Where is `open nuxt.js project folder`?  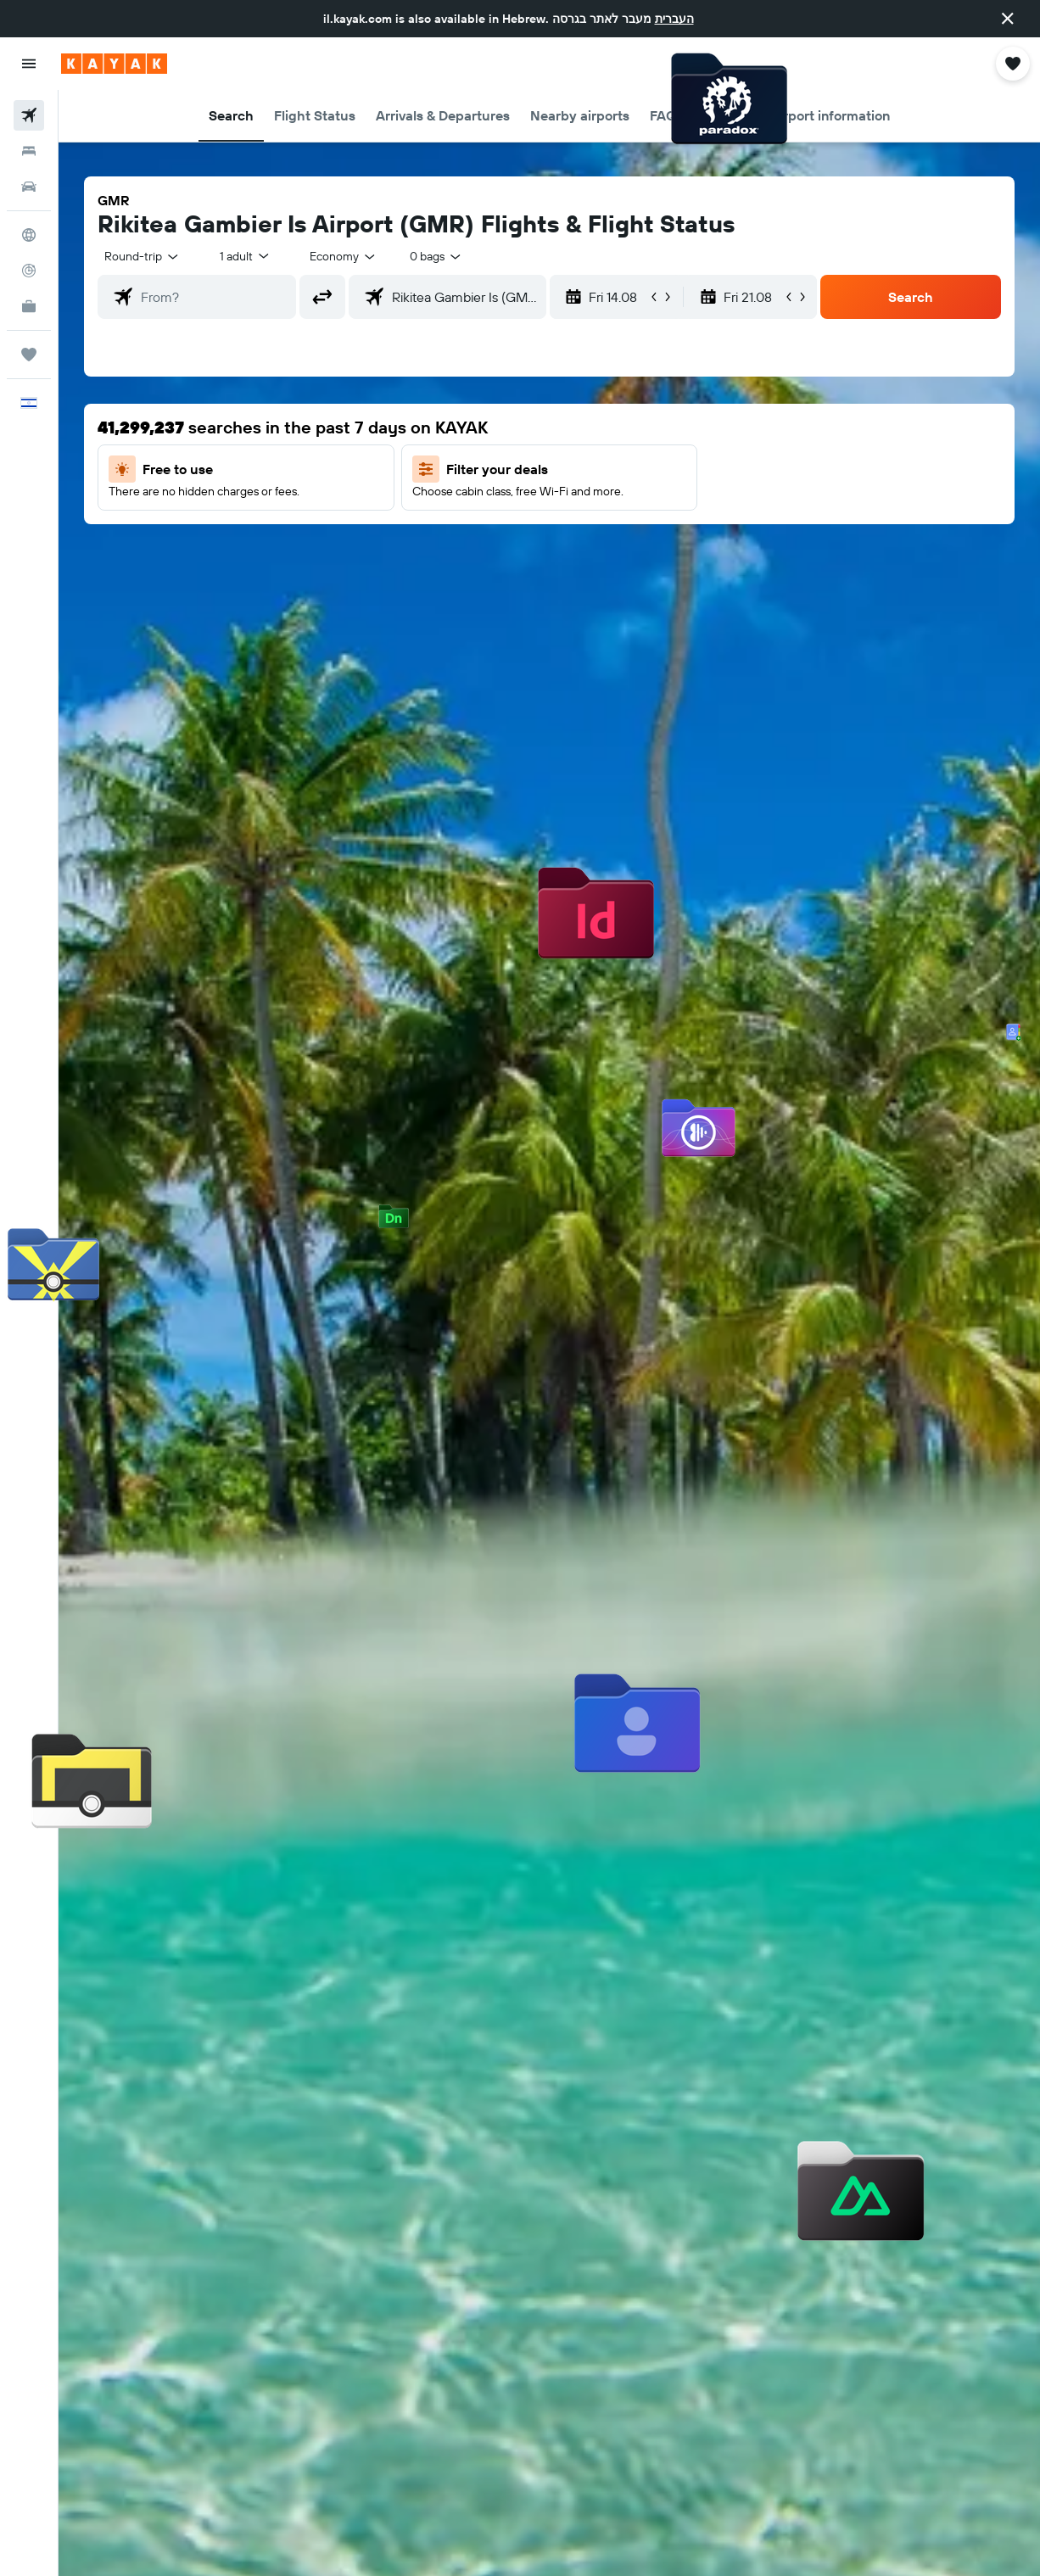 open nuxt.js project folder is located at coordinates (860, 2194).